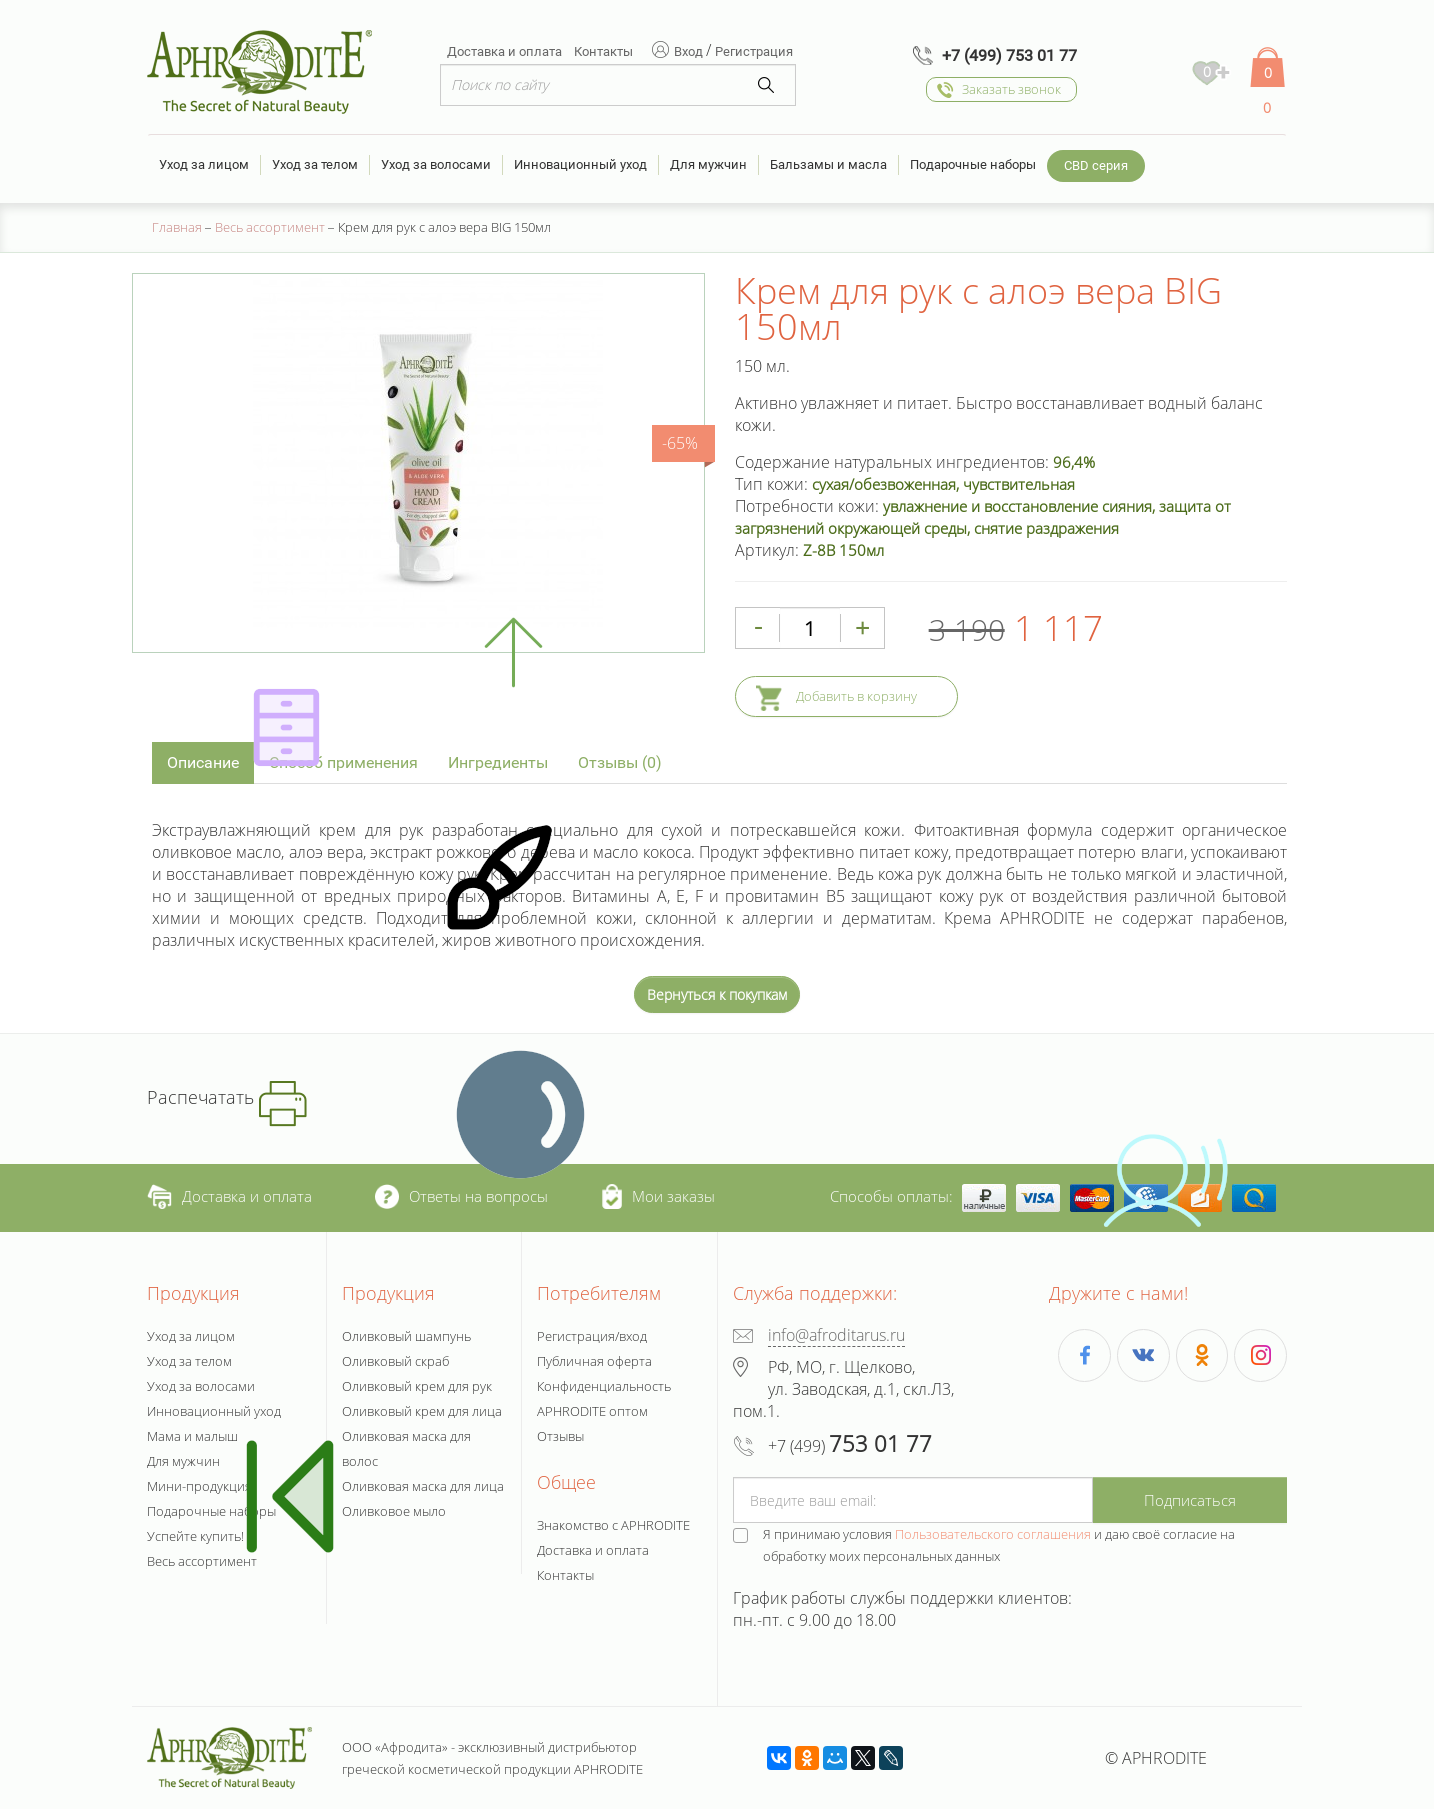  I want to click on apply inner shadow effect to the right side, so click(520, 1114).